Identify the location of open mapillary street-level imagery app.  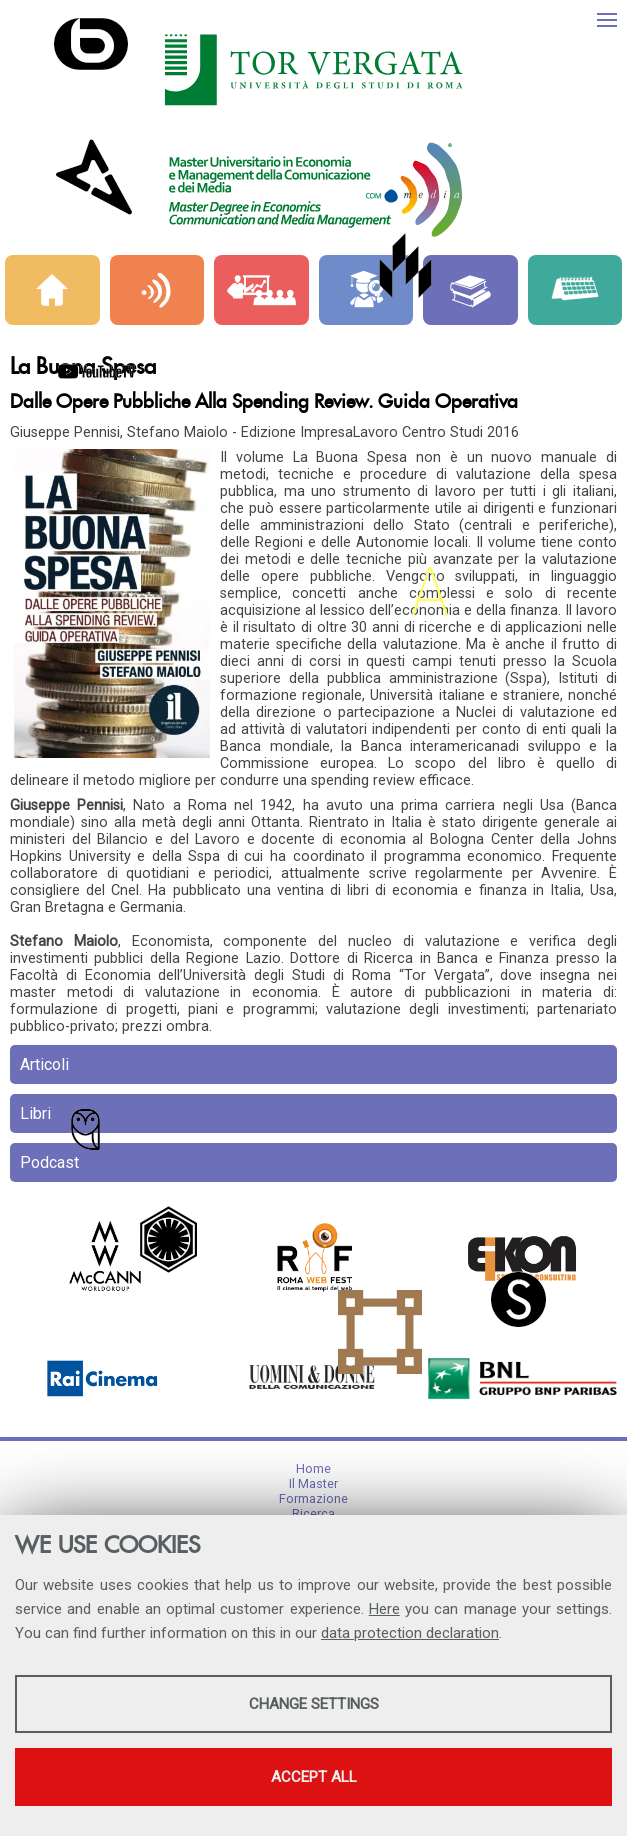
(94, 177).